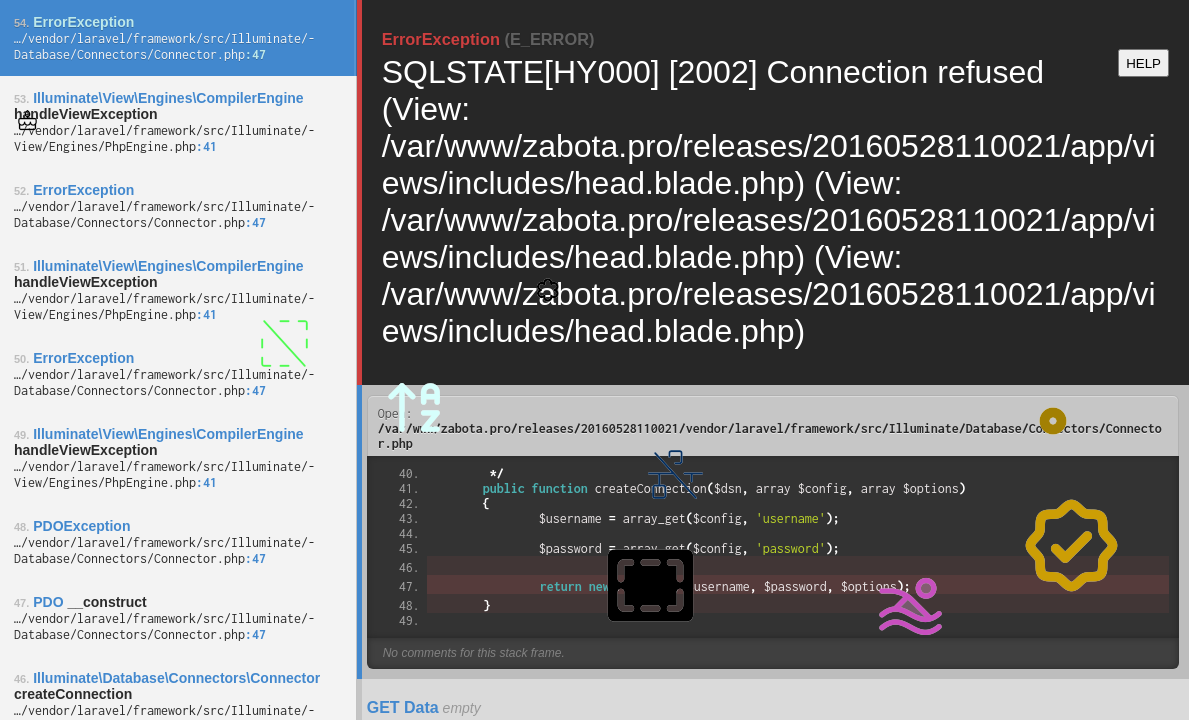  What do you see at coordinates (27, 121) in the screenshot?
I see `view birthday or celebration reminders` at bounding box center [27, 121].